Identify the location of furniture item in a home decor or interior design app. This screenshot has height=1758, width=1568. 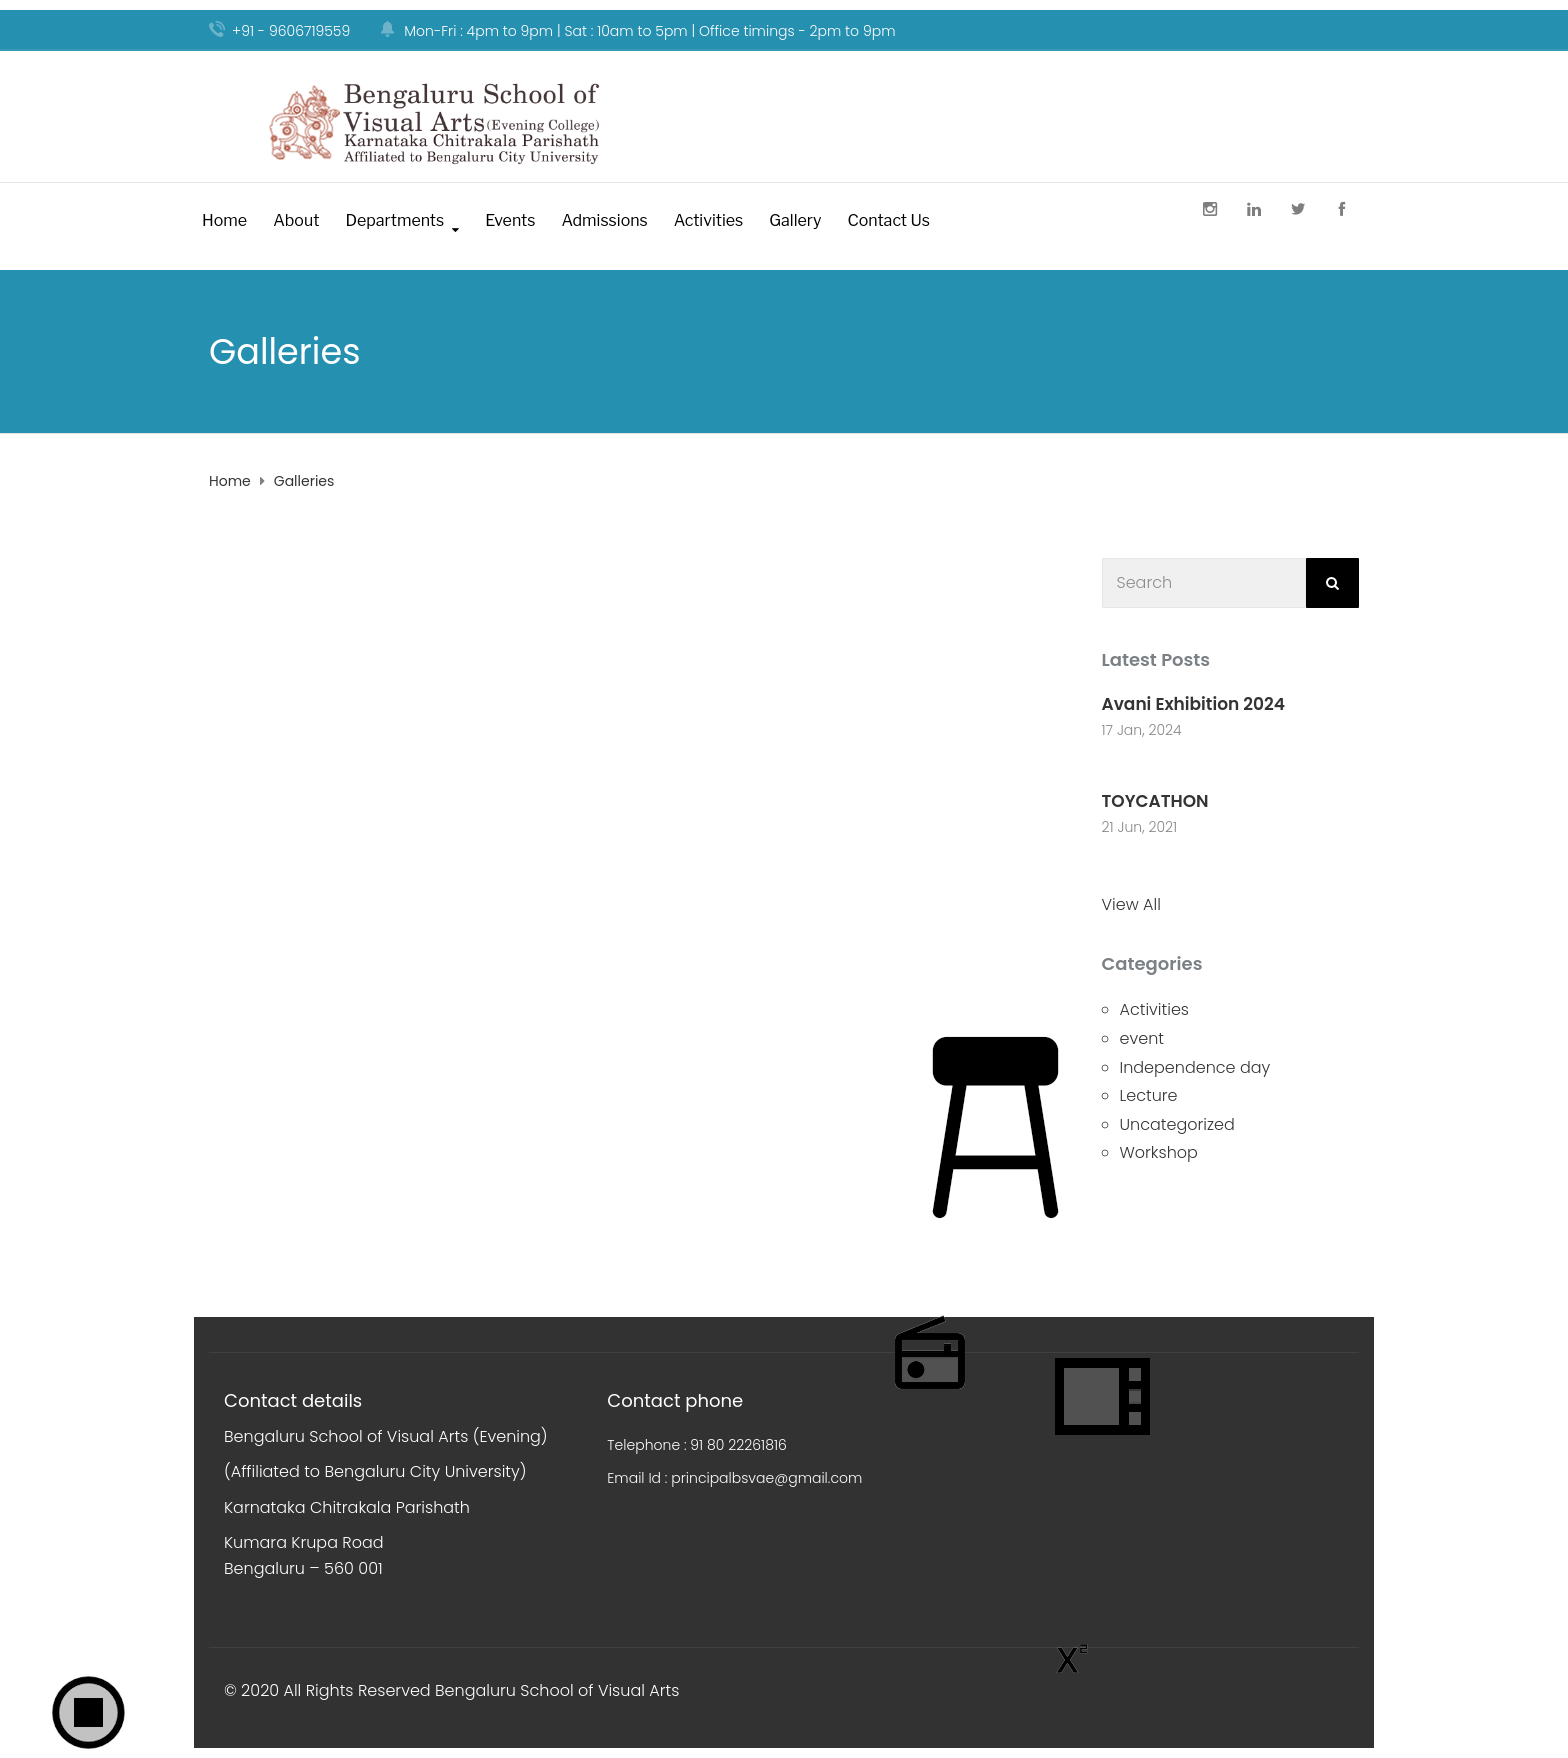
(995, 1127).